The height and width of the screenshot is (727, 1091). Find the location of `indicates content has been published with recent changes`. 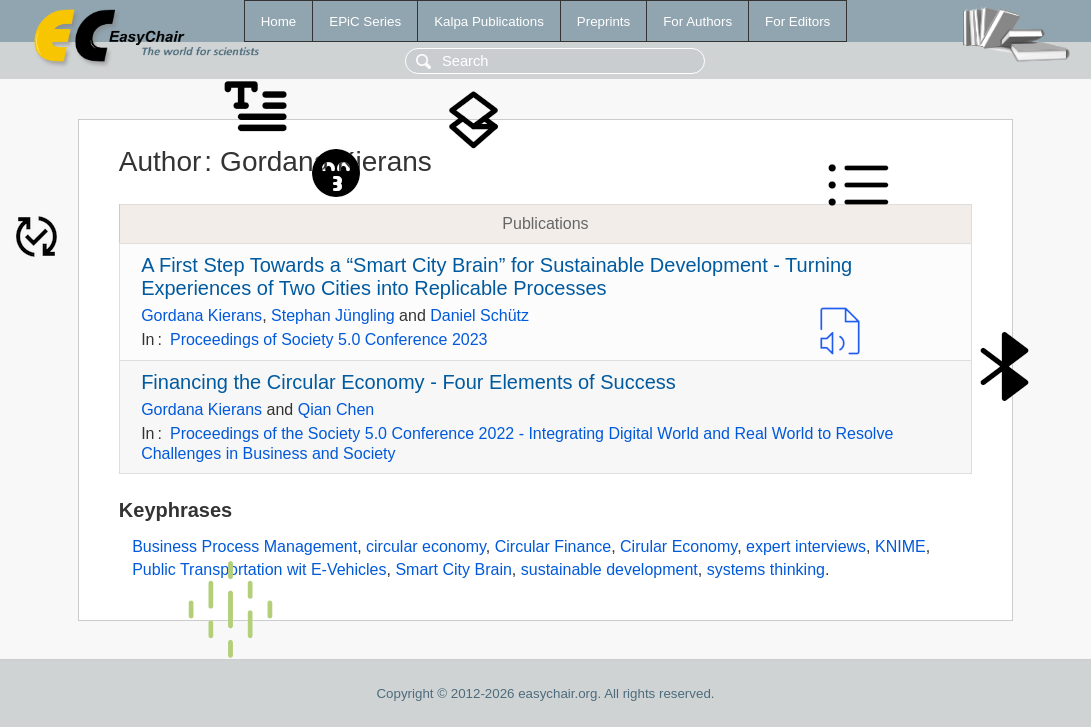

indicates content has been published with recent changes is located at coordinates (36, 236).